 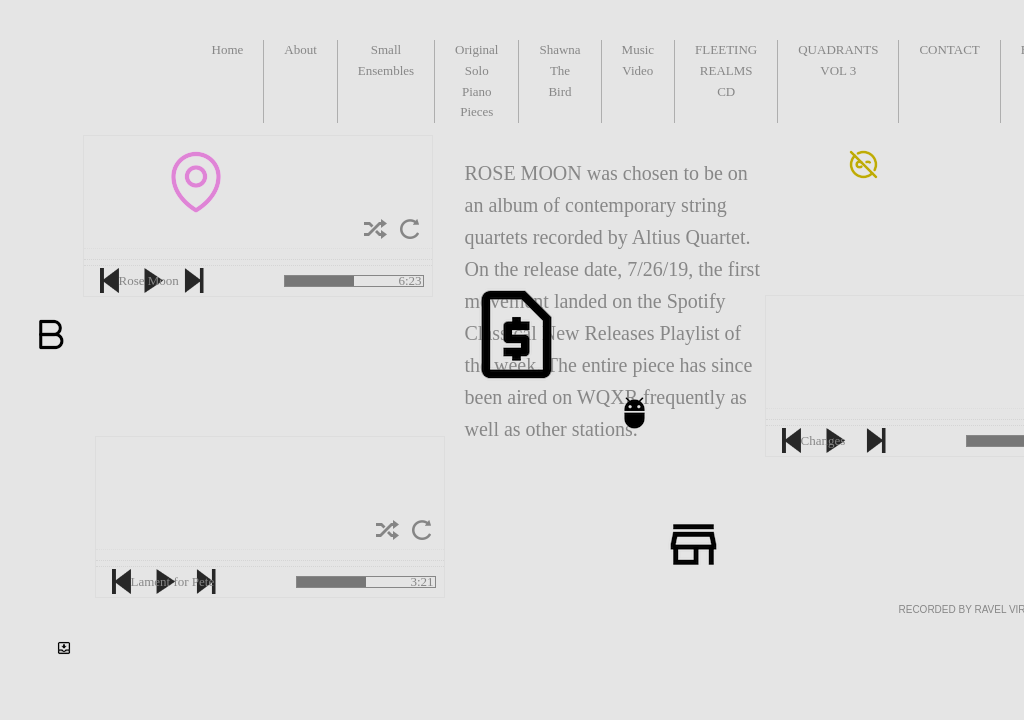 What do you see at coordinates (693, 544) in the screenshot?
I see `find nearby stores or shops` at bounding box center [693, 544].